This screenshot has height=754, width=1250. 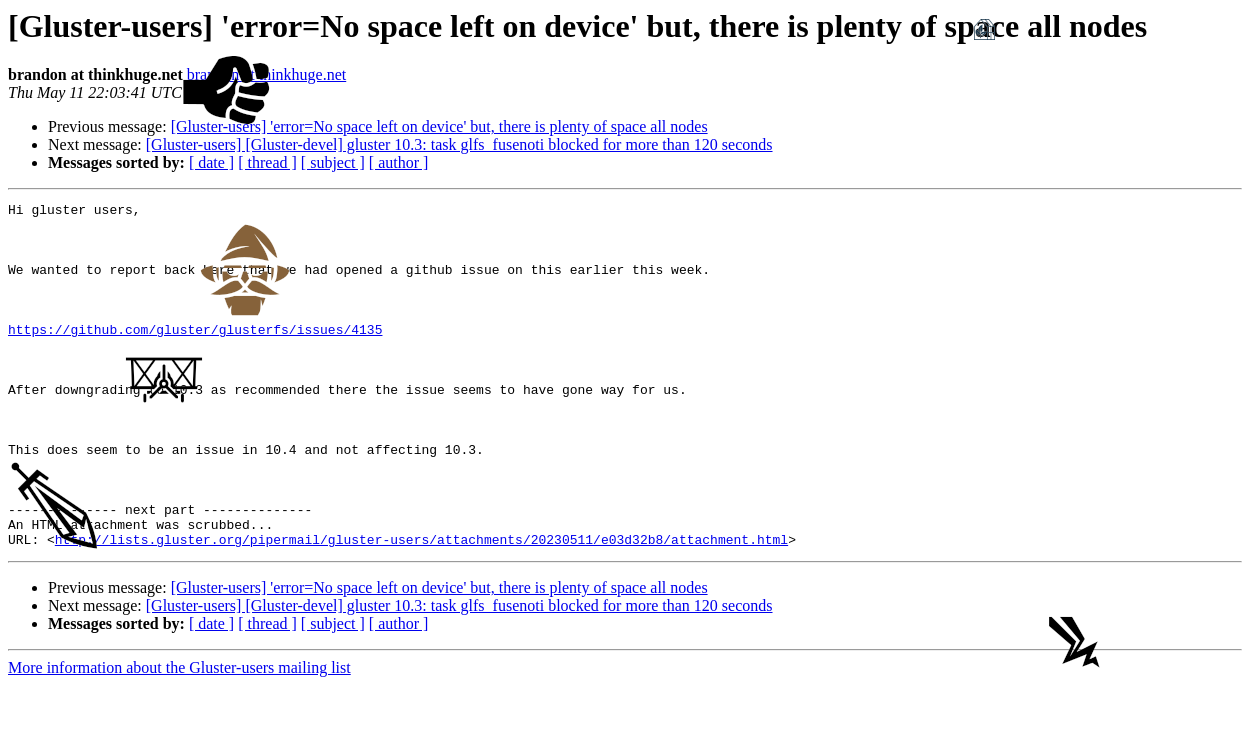 I want to click on access greenhouse or garden management, so click(x=984, y=29).